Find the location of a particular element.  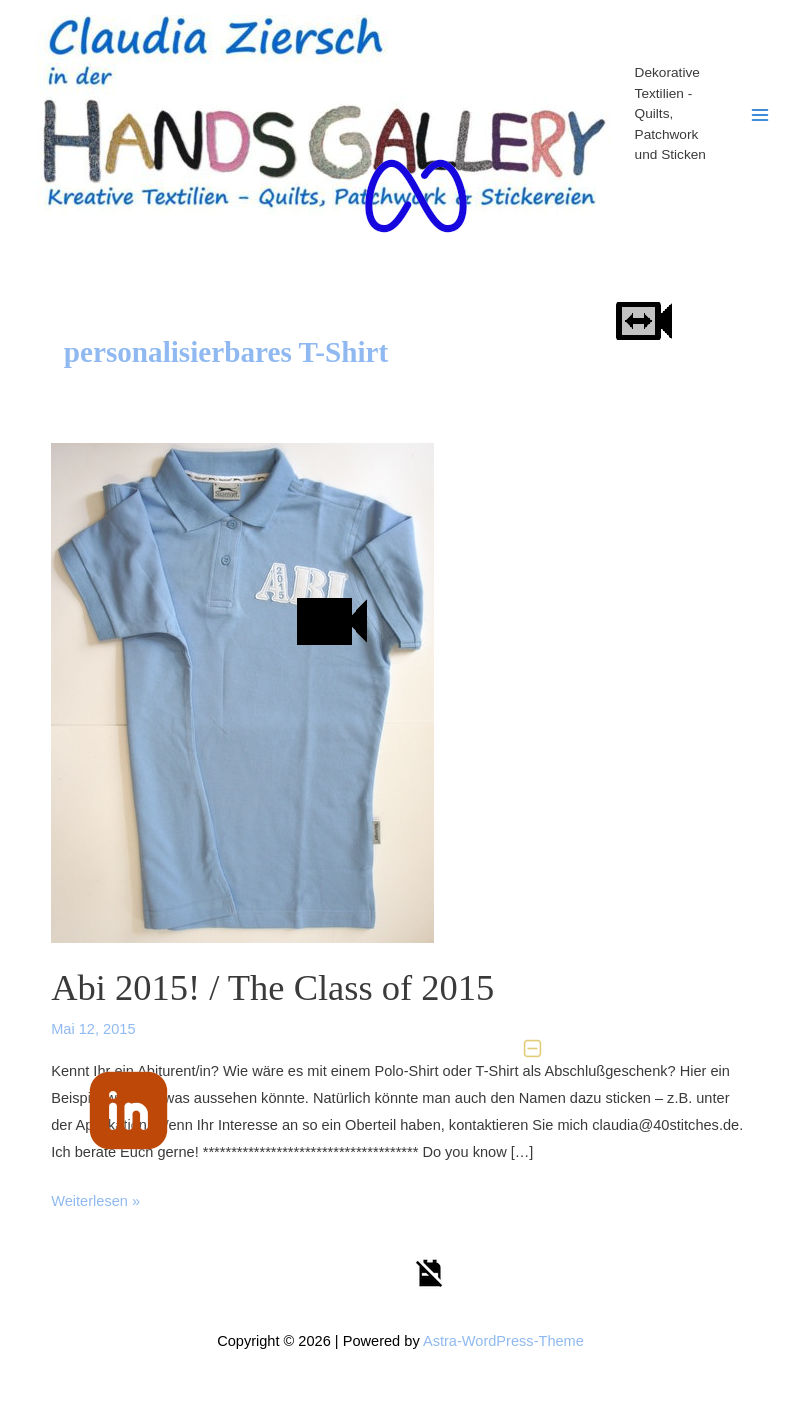

meta company logo is located at coordinates (416, 196).